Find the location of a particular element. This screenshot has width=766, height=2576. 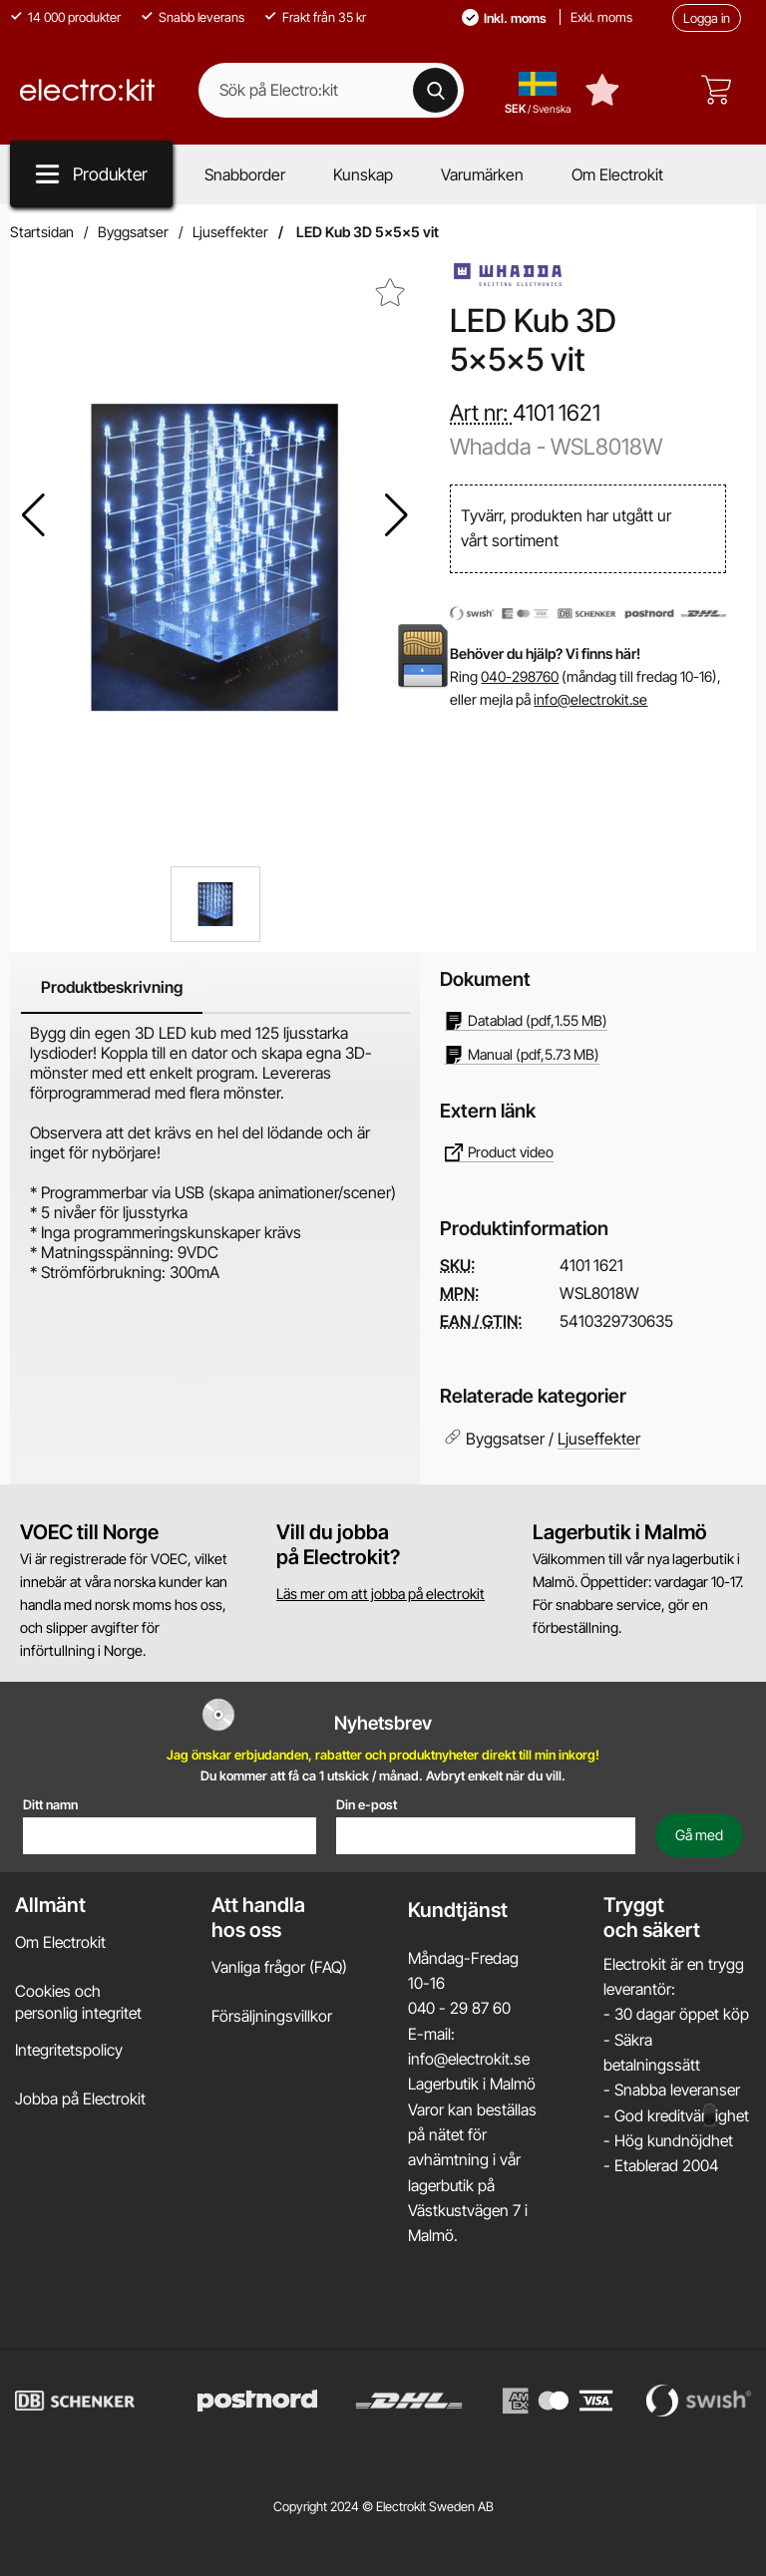

apple magic mouse bluetooth device is located at coordinates (709, 2115).